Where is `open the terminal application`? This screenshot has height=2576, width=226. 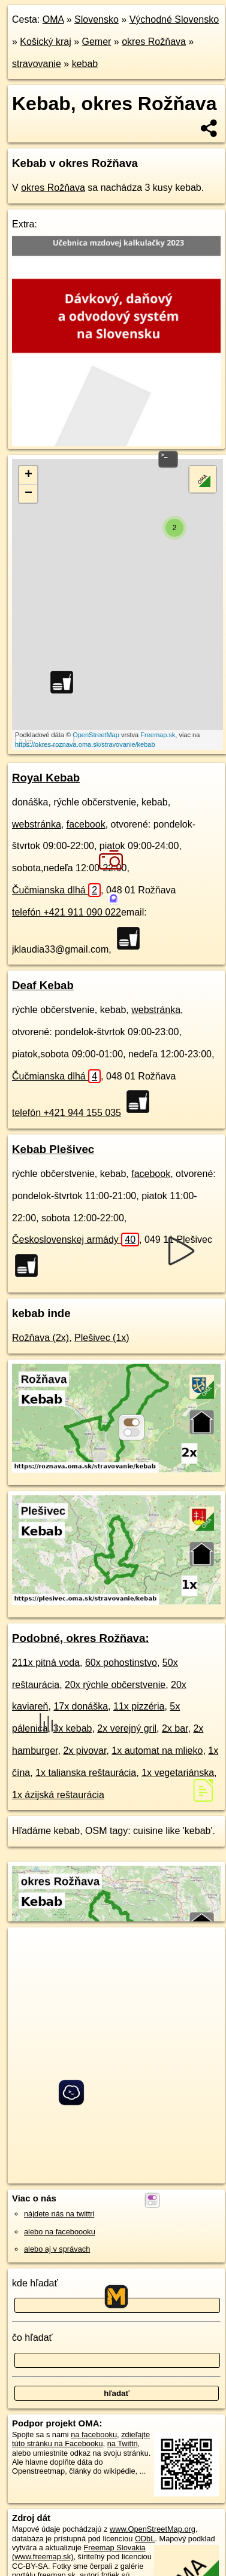
open the terminal application is located at coordinates (168, 459).